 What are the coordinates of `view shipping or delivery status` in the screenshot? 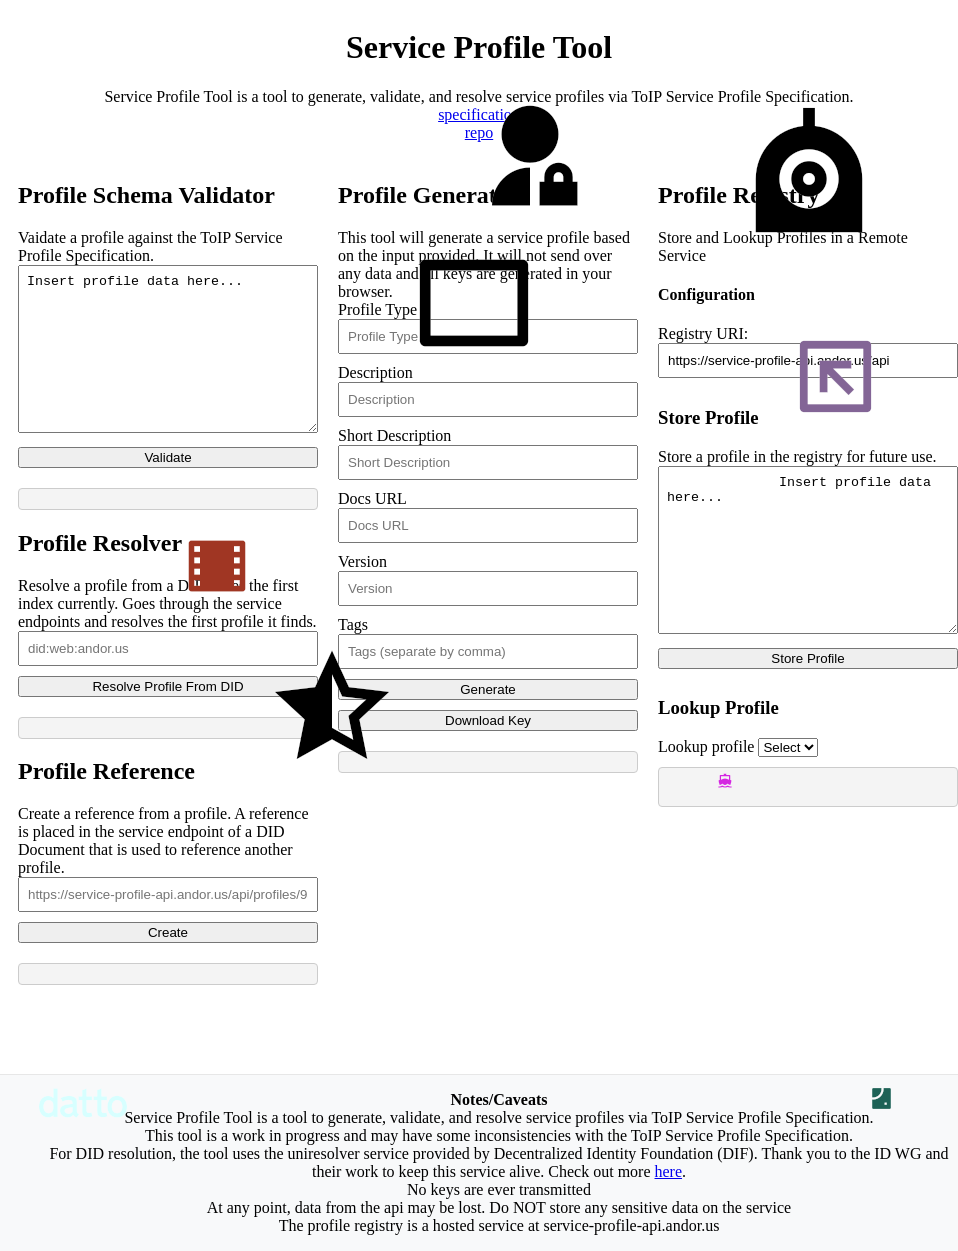 It's located at (725, 781).